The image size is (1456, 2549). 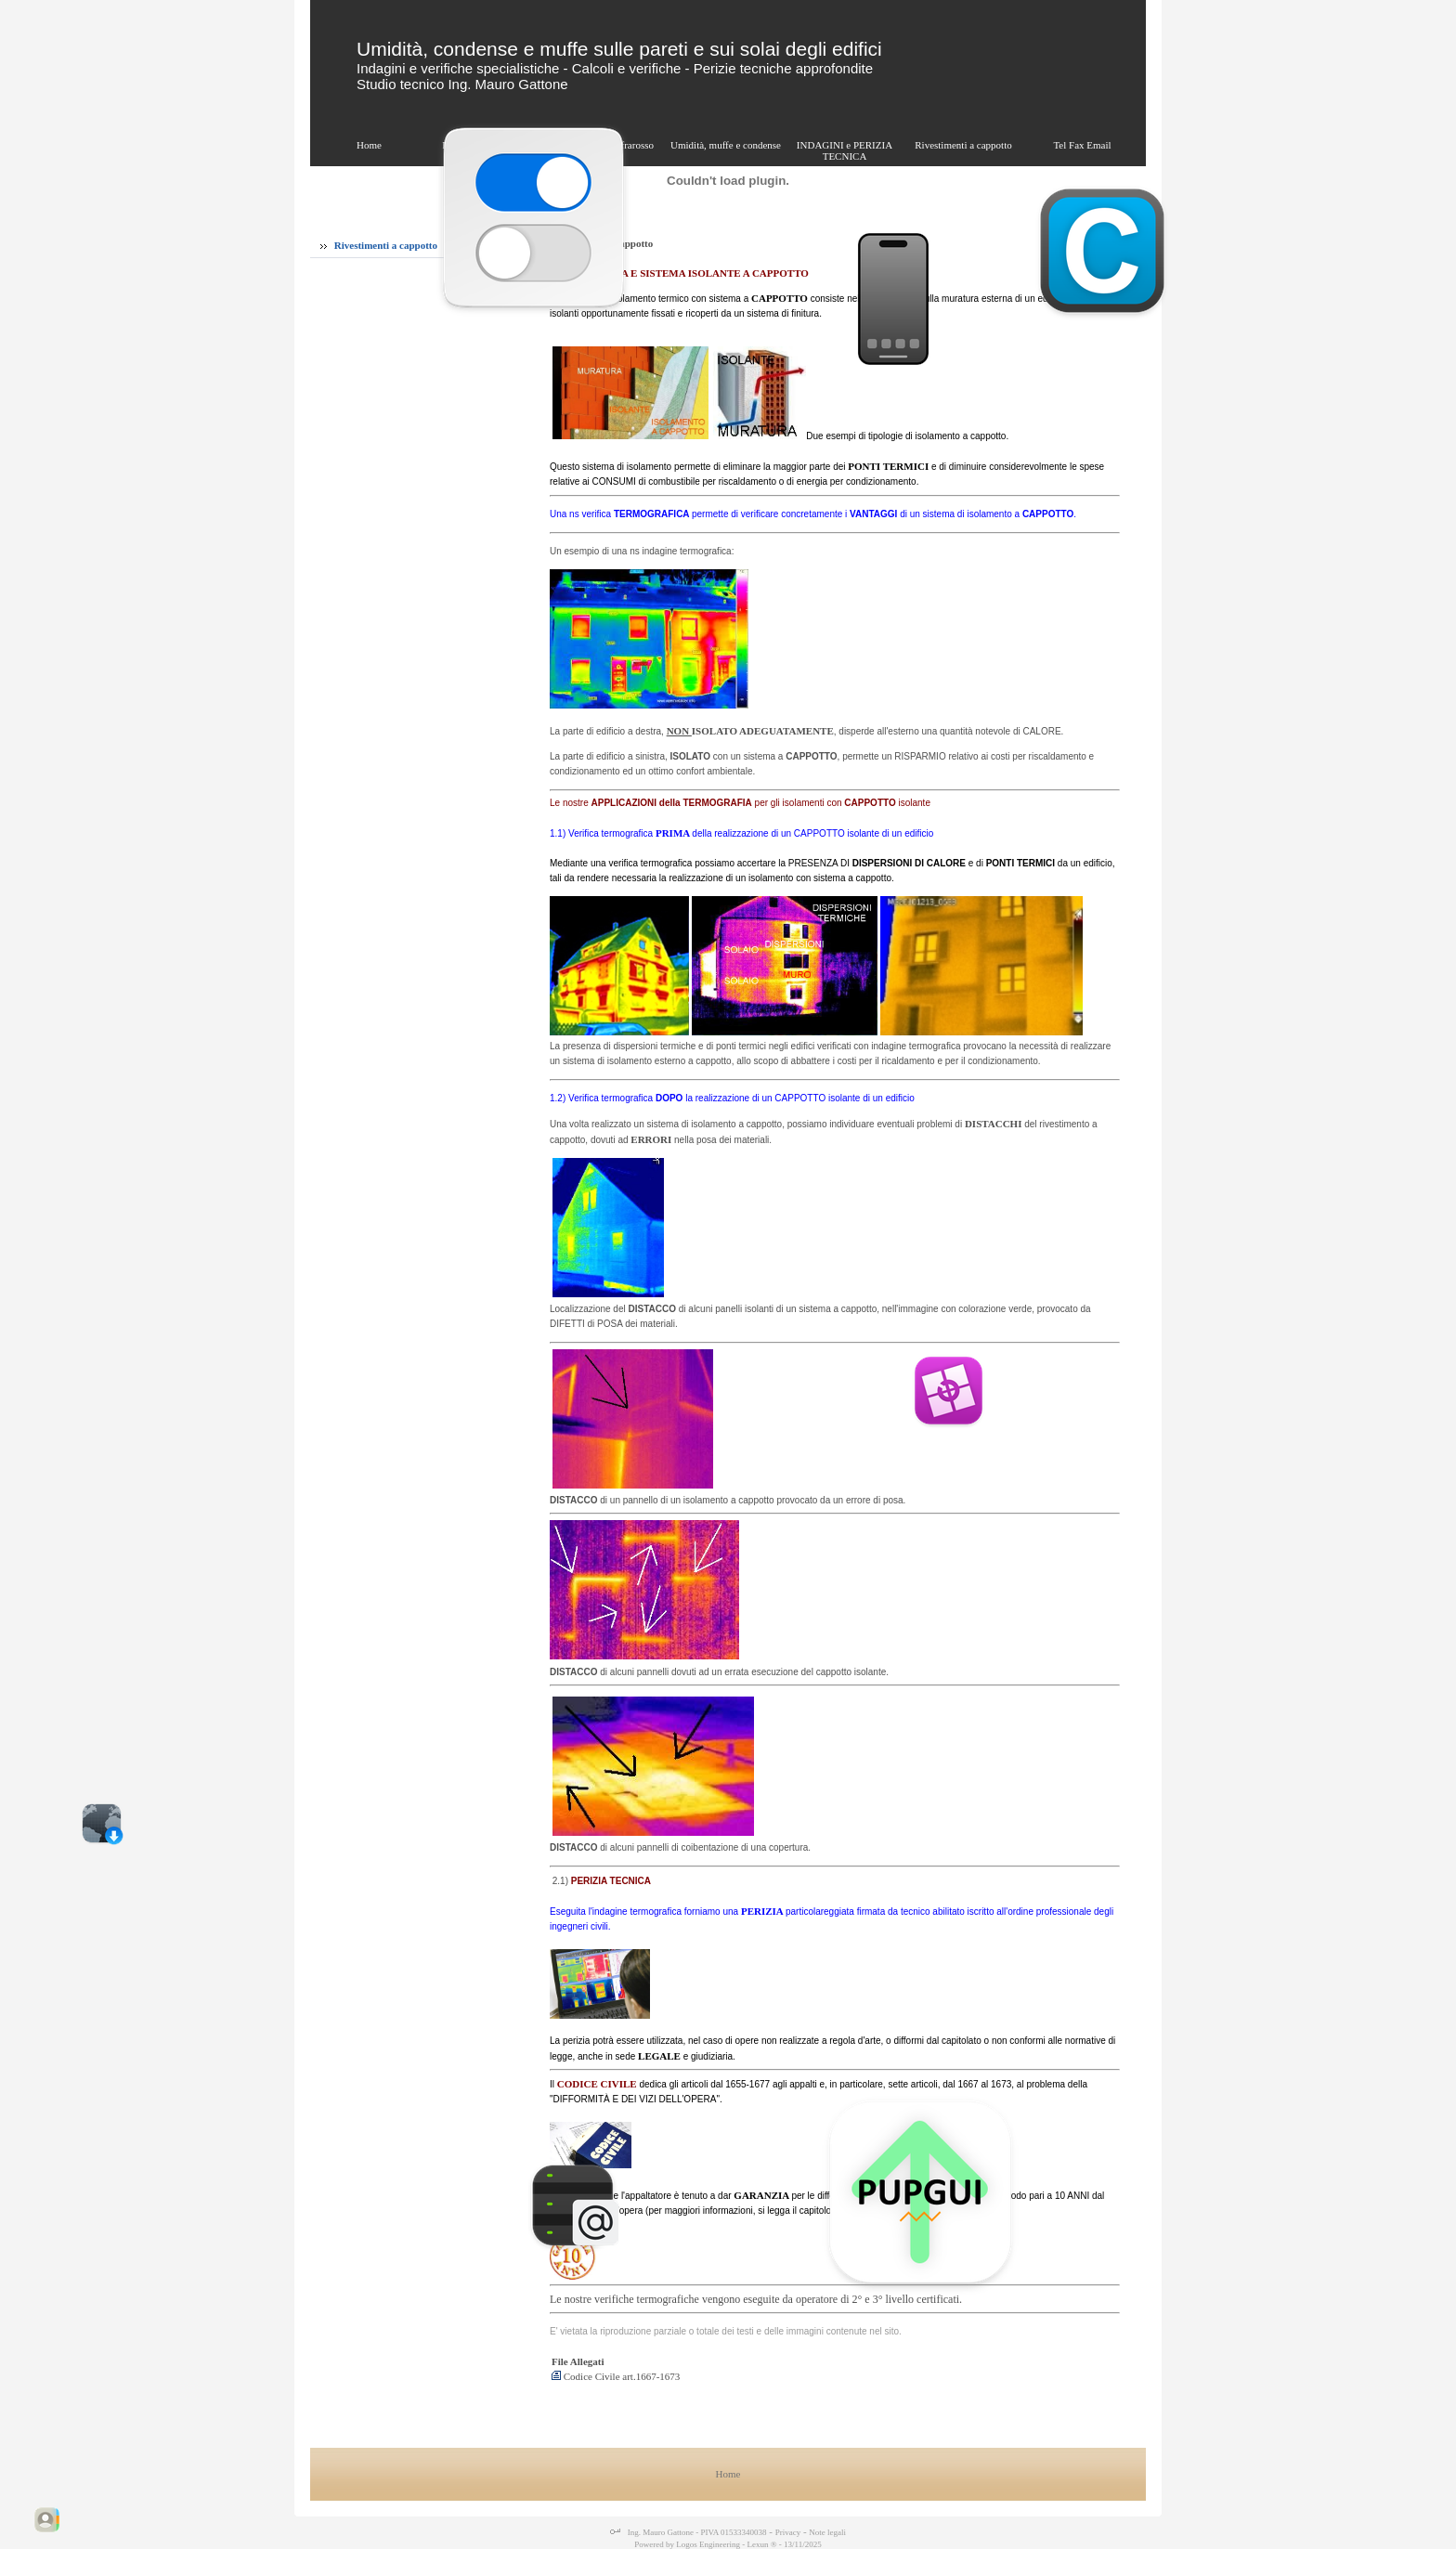 I want to click on open xdman download manager, so click(x=101, y=1823).